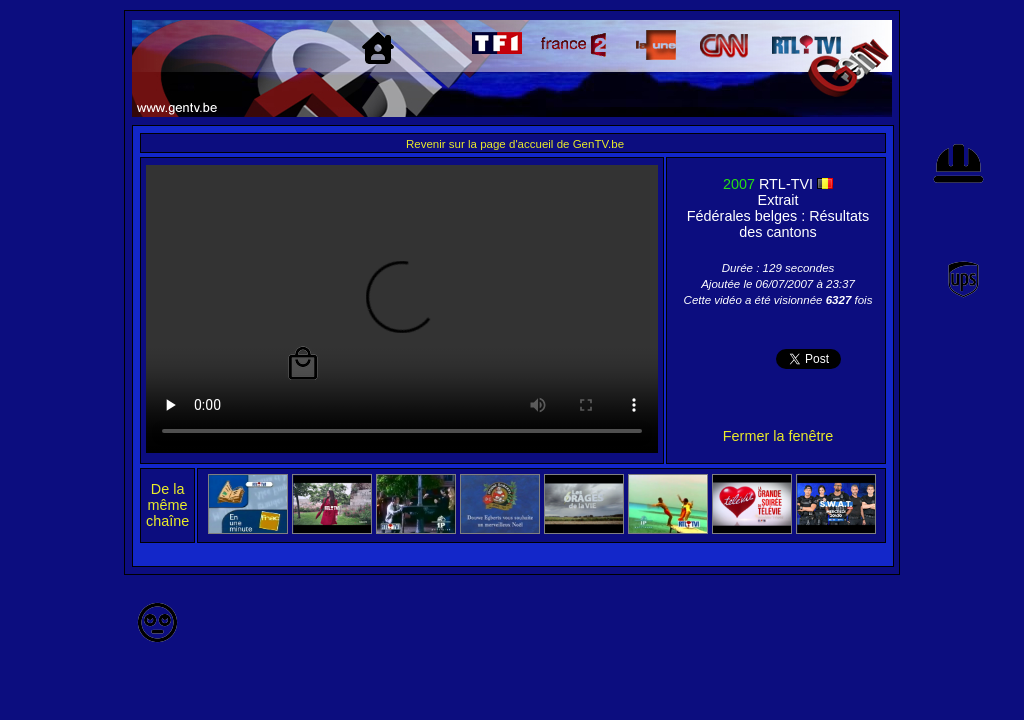  Describe the element at coordinates (958, 163) in the screenshot. I see `access construction or building projects` at that location.